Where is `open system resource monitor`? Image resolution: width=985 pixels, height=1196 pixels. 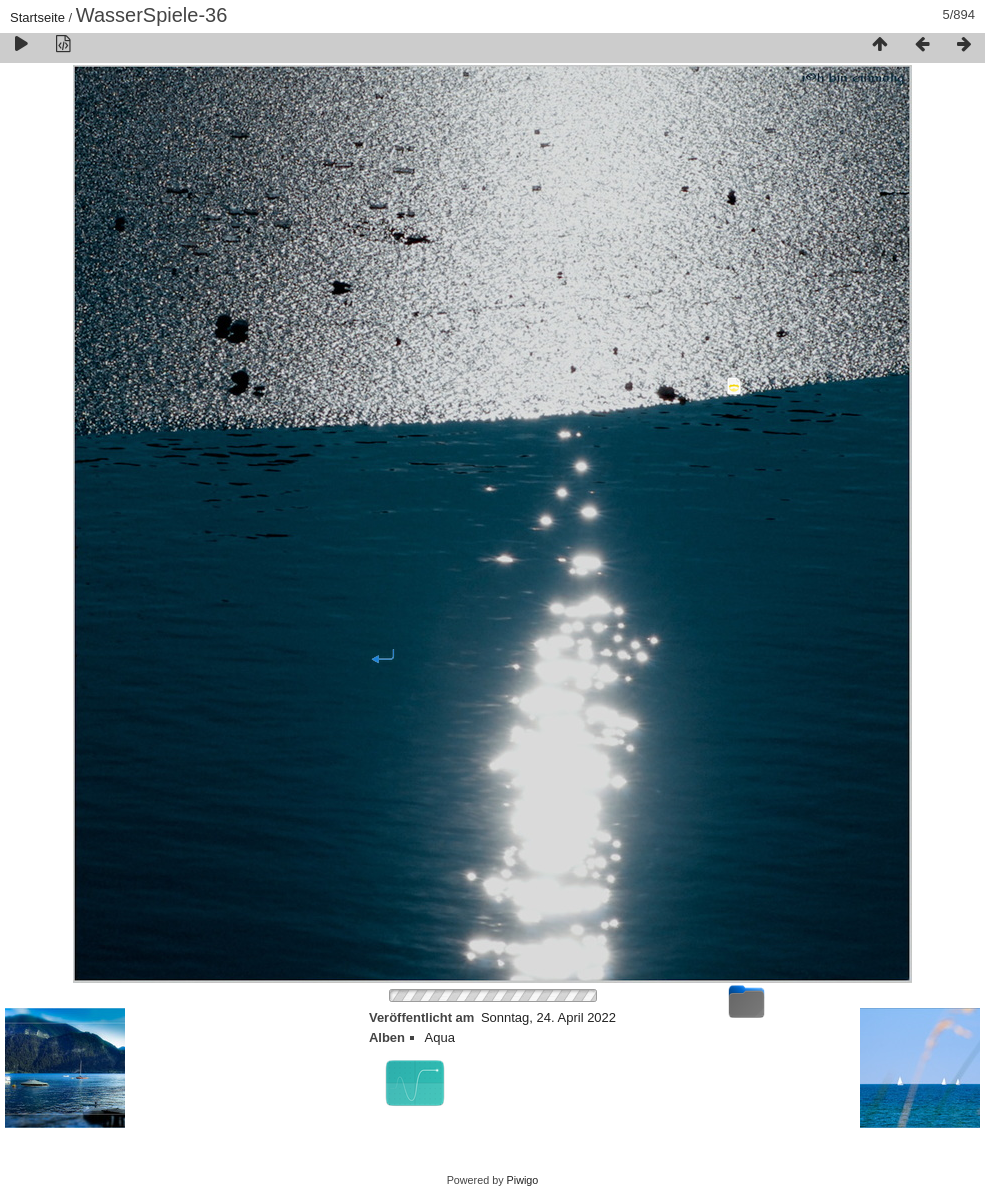
open system resource monitor is located at coordinates (415, 1083).